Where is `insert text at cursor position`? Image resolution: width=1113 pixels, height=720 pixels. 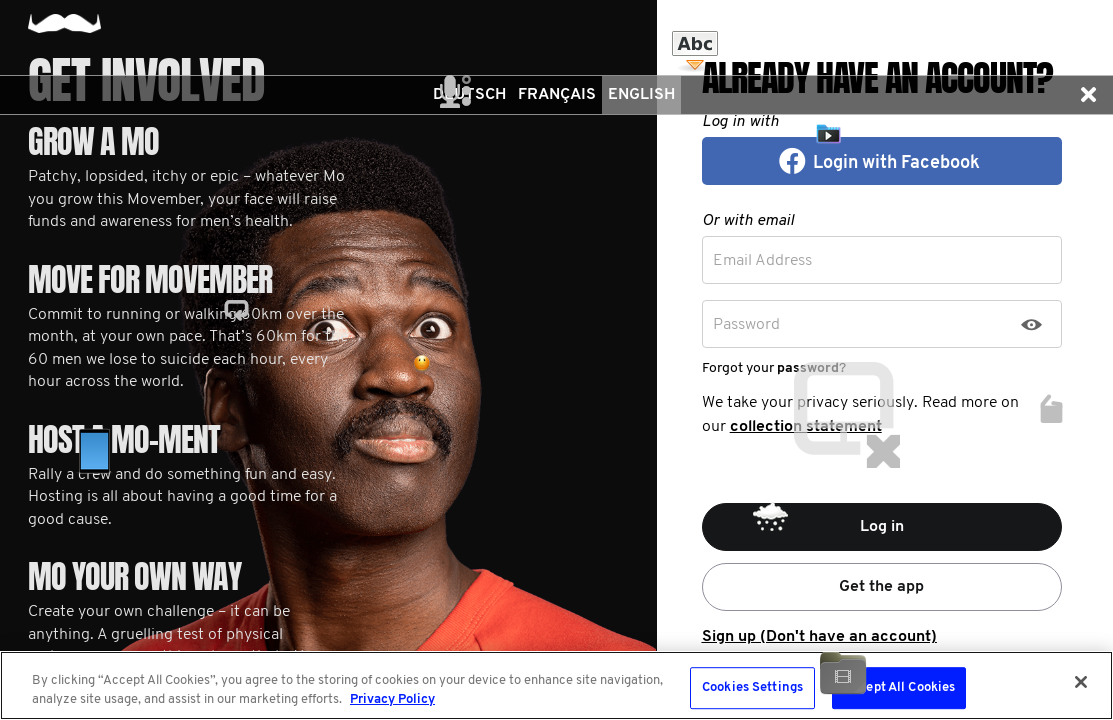
insert text at cursor position is located at coordinates (695, 49).